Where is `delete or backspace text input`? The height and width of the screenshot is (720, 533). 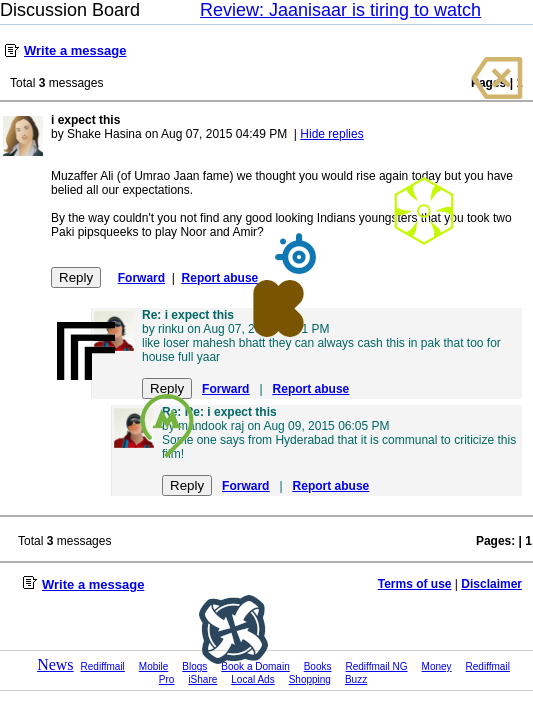 delete or backspace text input is located at coordinates (499, 78).